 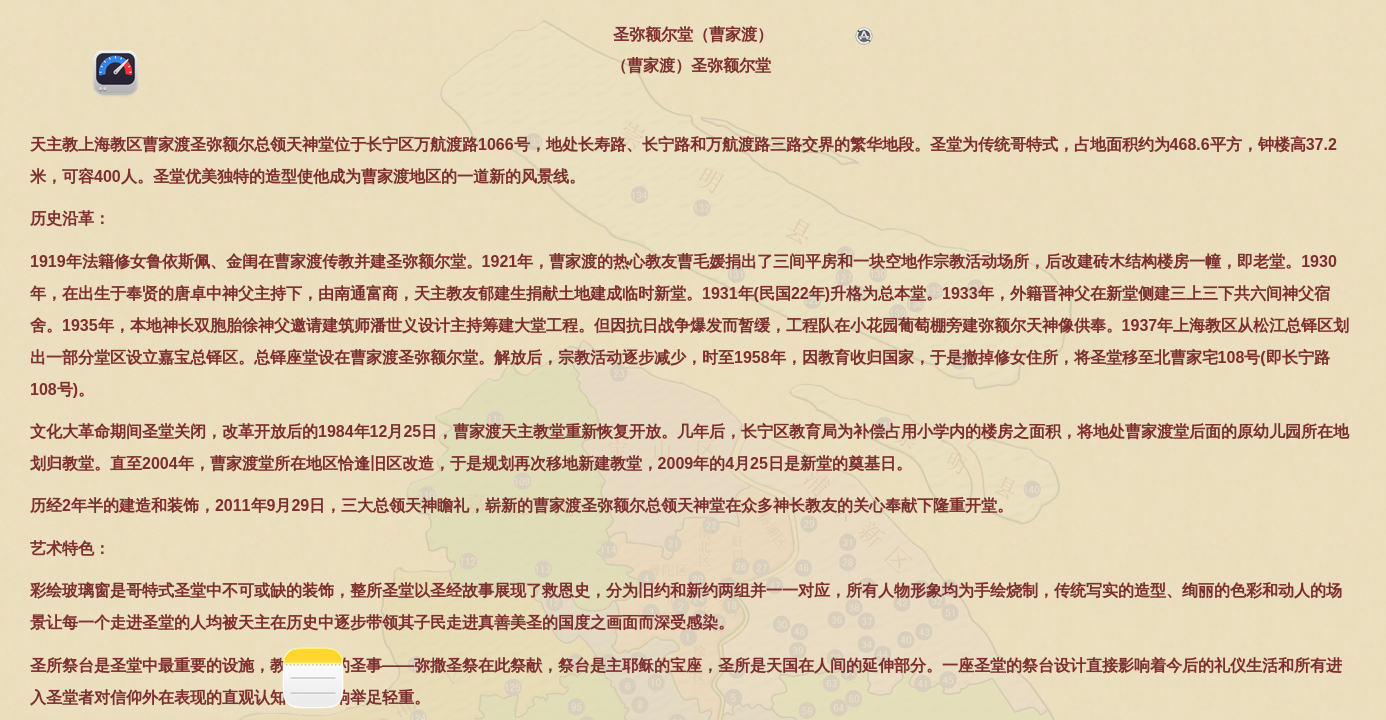 What do you see at coordinates (115, 72) in the screenshot?
I see `open system resource monitor` at bounding box center [115, 72].